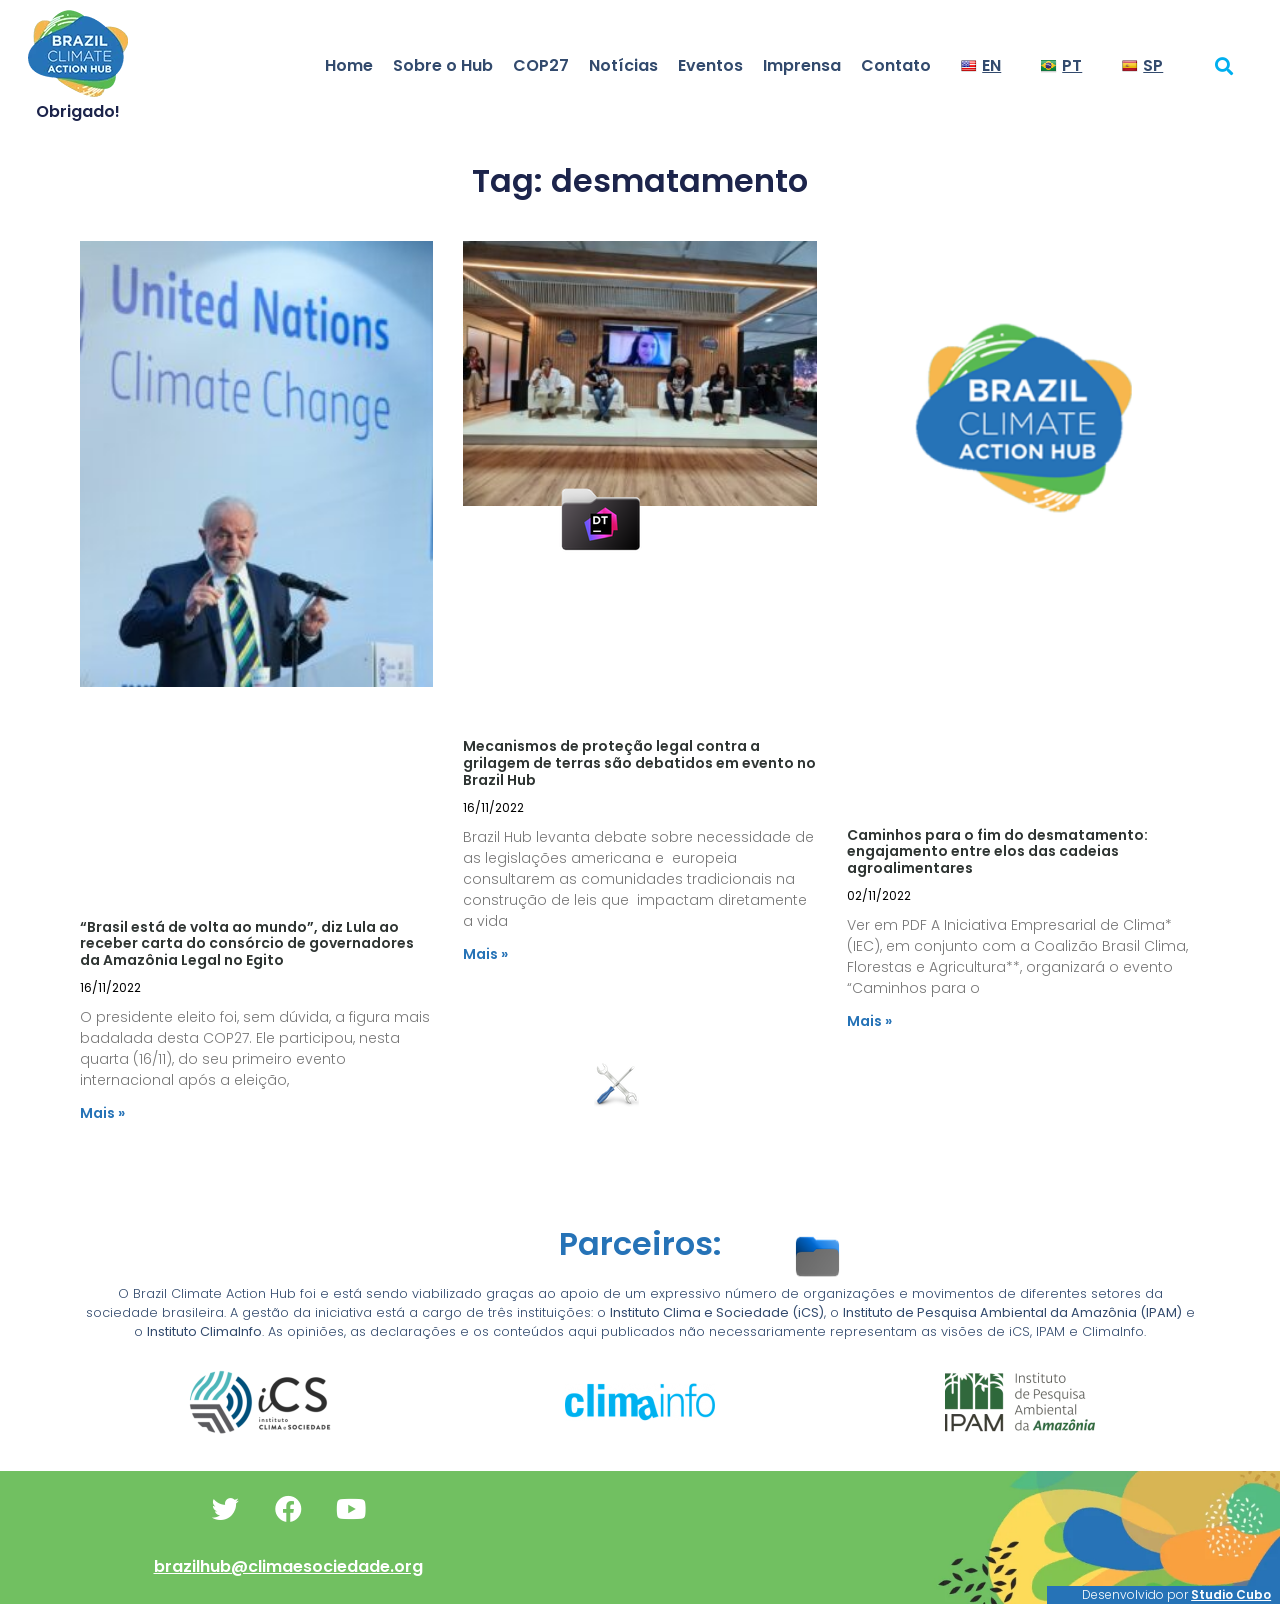  What do you see at coordinates (817, 1256) in the screenshot?
I see `indicates a folder is ready to accept a dragged item` at bounding box center [817, 1256].